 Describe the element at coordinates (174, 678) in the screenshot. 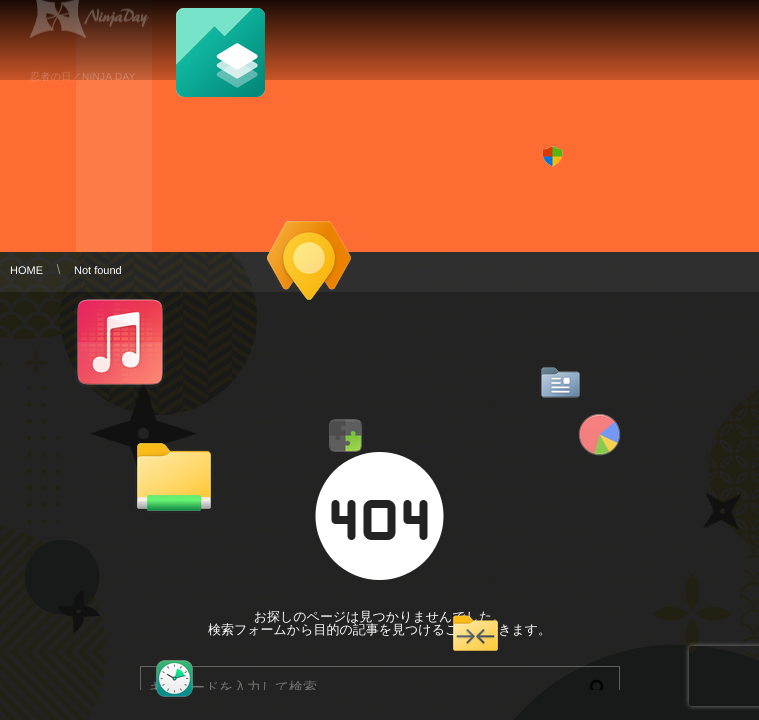

I see `open kapow time tracking app` at that location.